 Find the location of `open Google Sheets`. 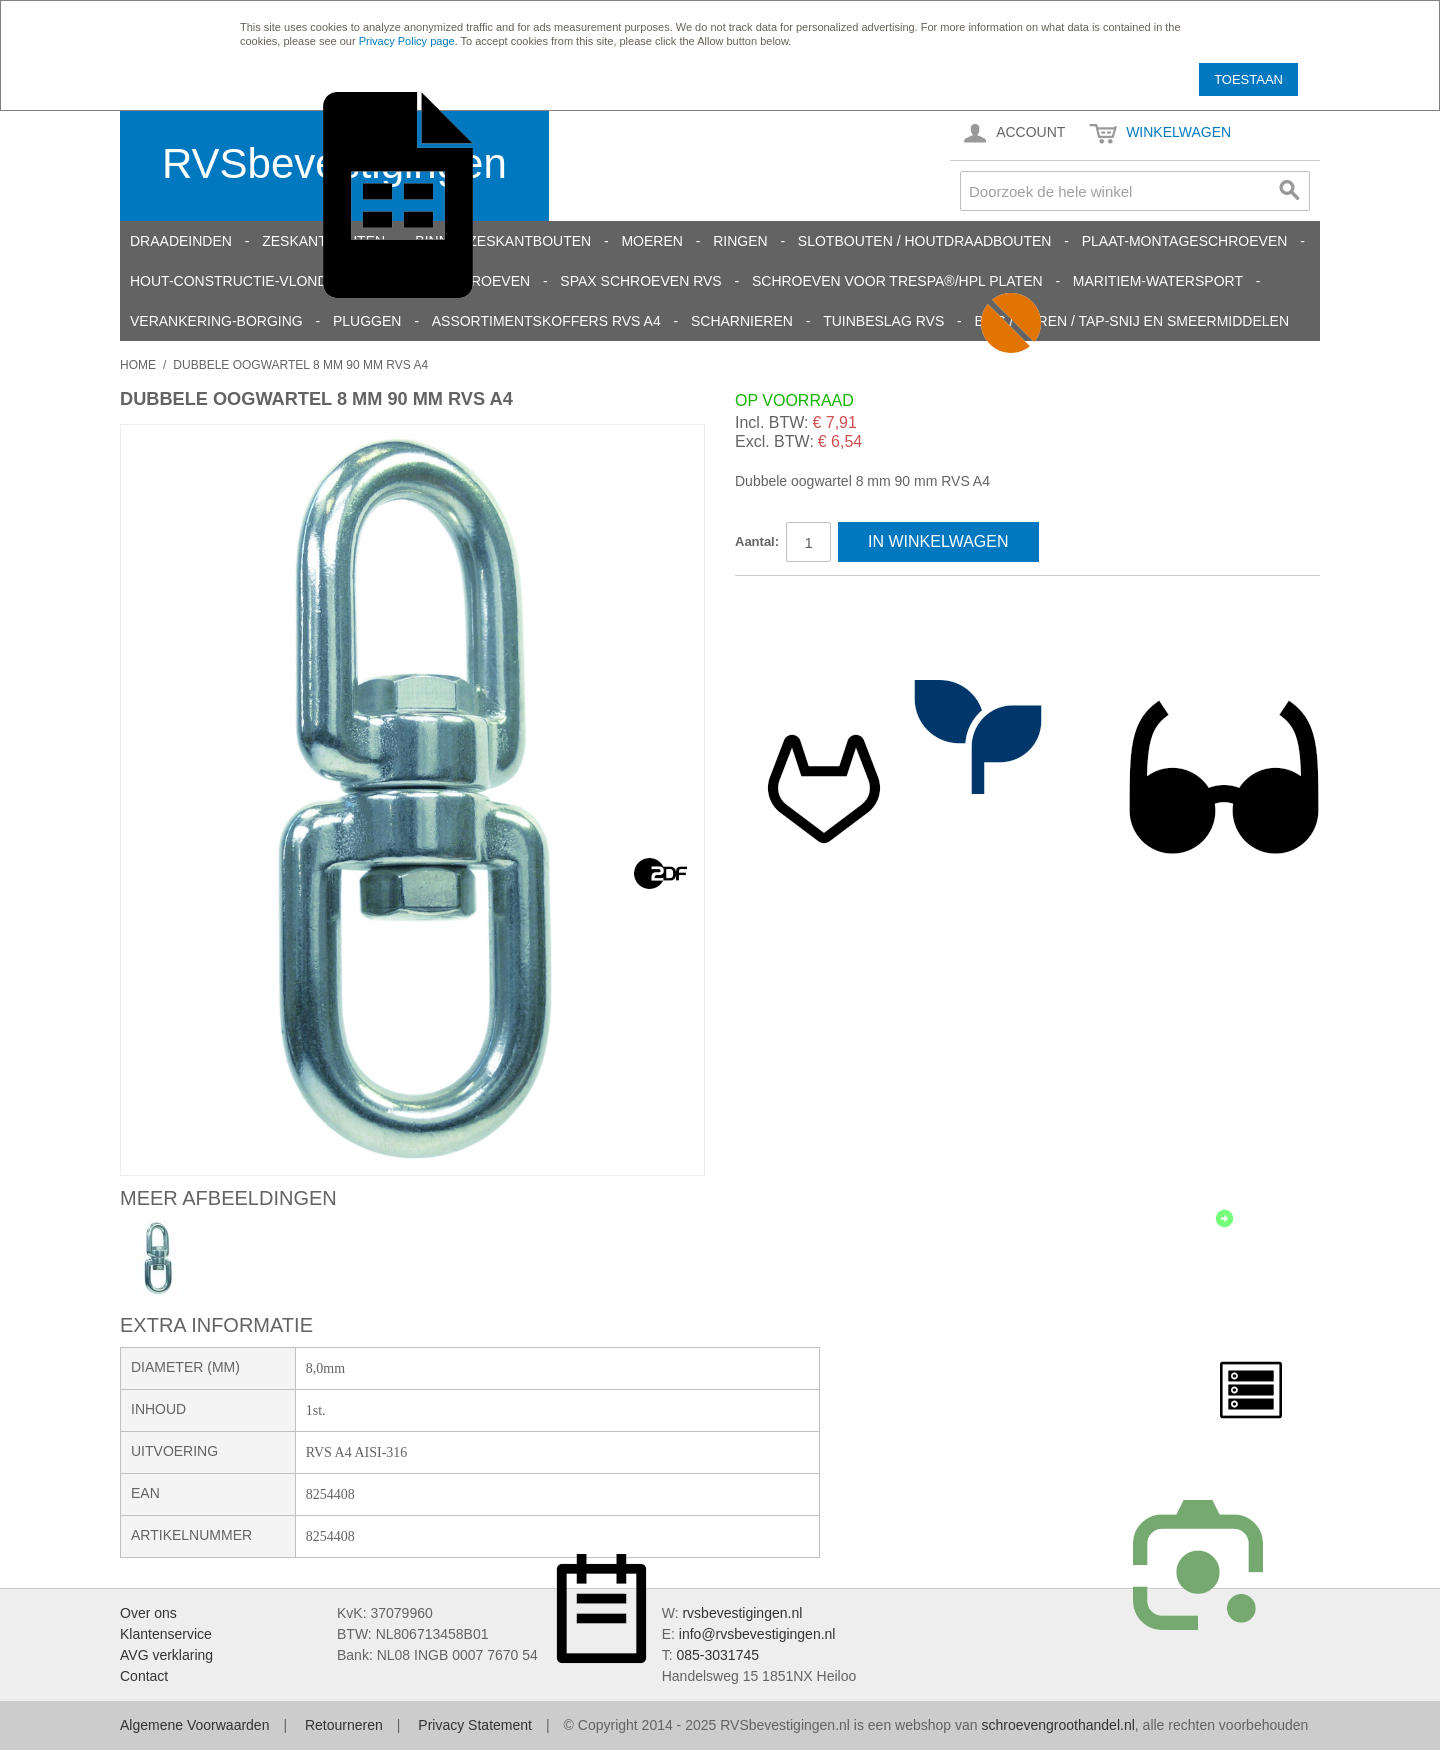

open Google Sheets is located at coordinates (398, 195).